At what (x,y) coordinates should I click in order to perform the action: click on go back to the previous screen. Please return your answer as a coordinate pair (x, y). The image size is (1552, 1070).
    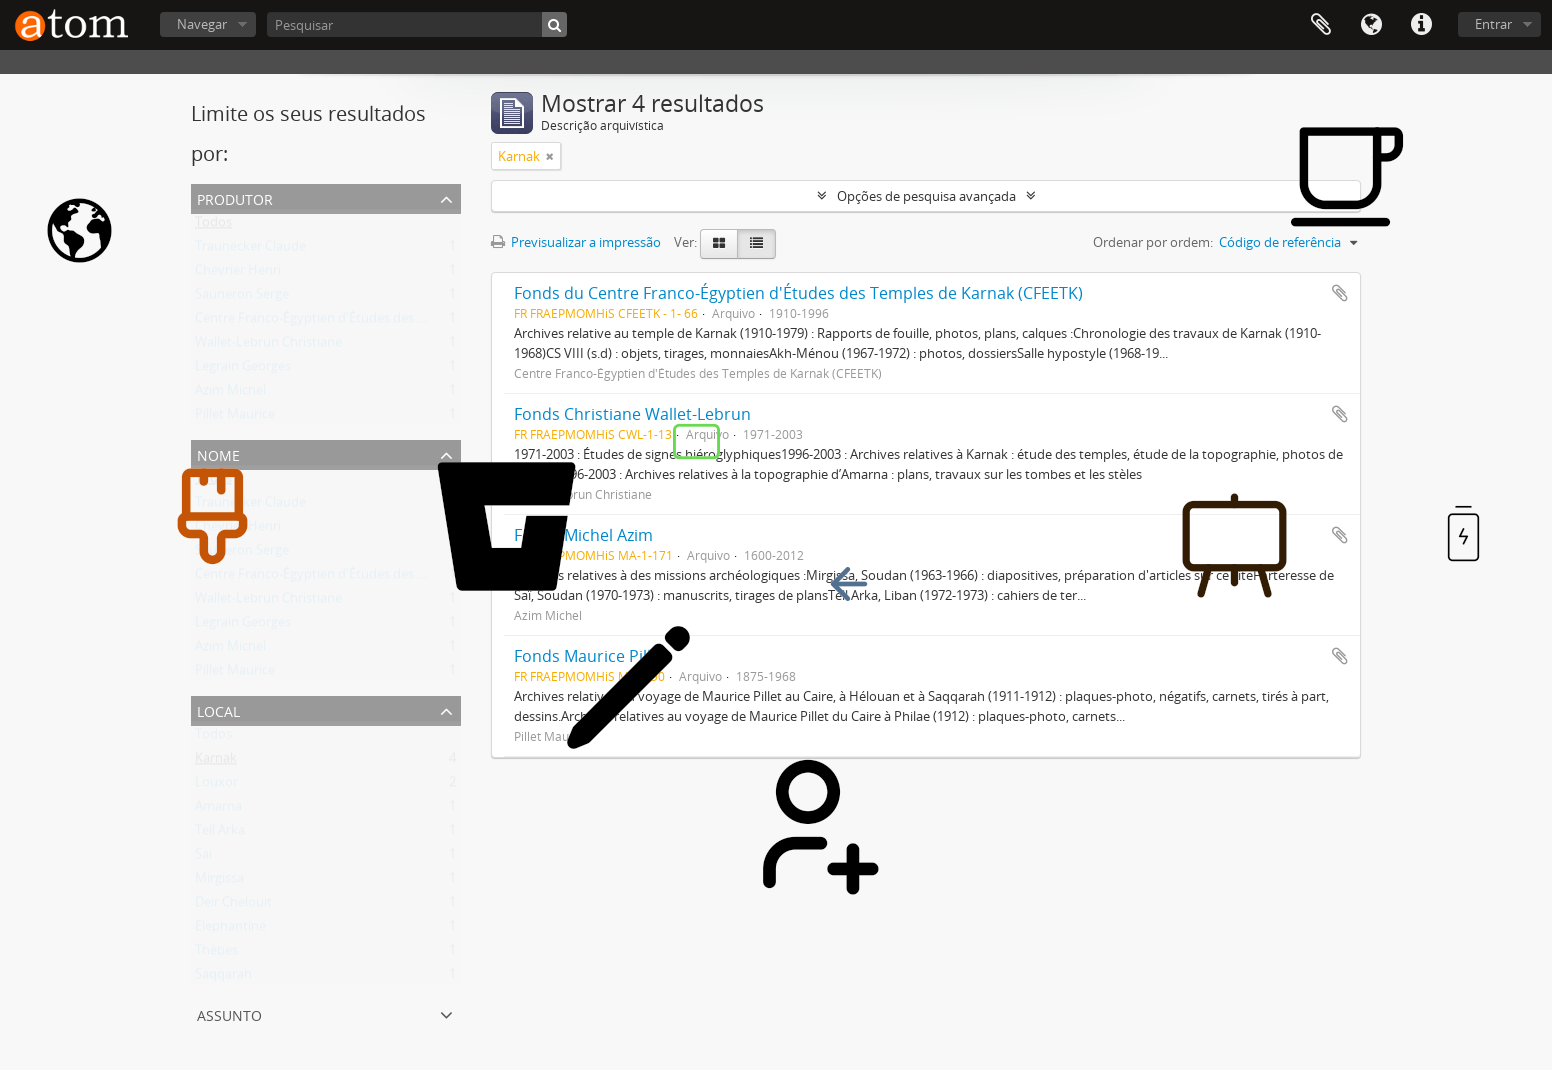
    Looking at the image, I should click on (849, 584).